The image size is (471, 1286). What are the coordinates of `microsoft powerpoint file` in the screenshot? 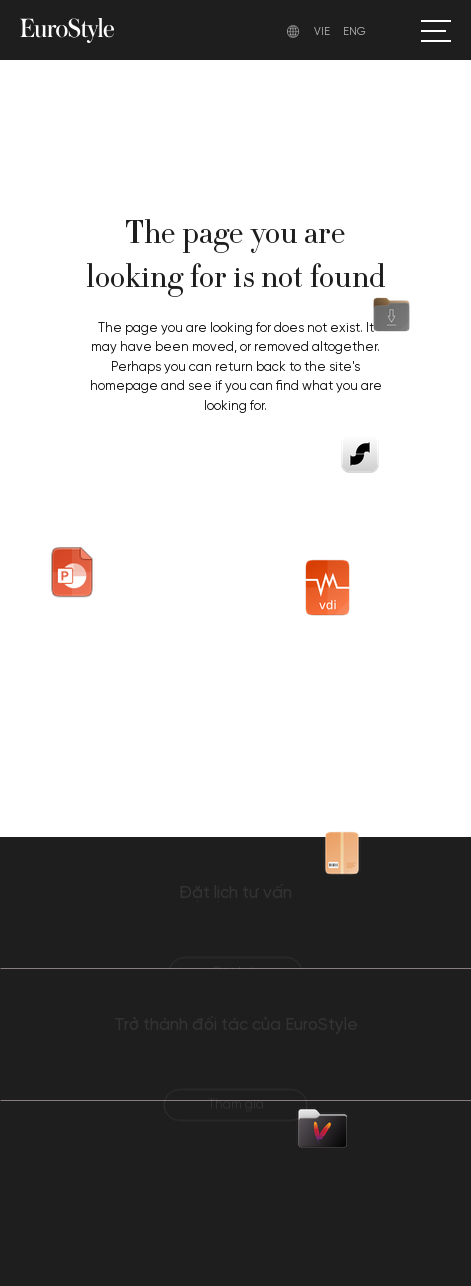 It's located at (72, 572).